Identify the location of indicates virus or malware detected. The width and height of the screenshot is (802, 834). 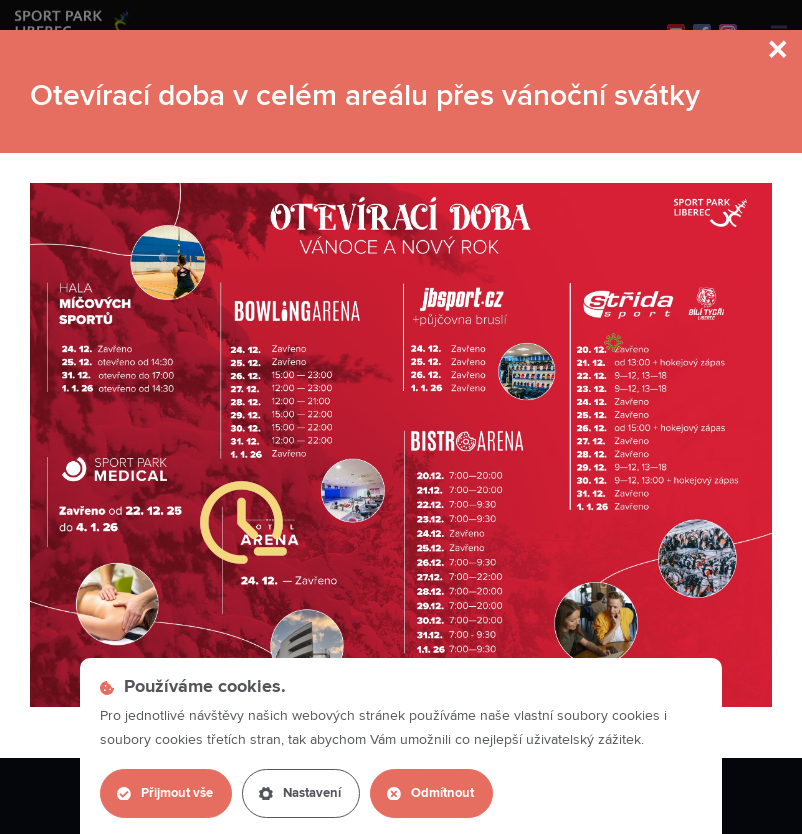
(613, 342).